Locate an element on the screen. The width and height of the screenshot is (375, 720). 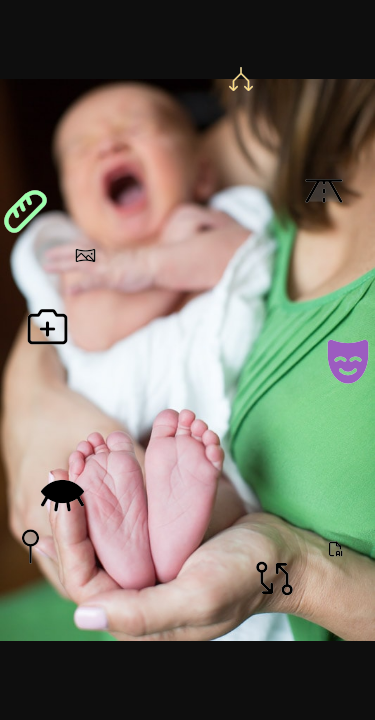
add a new photo is located at coordinates (47, 327).